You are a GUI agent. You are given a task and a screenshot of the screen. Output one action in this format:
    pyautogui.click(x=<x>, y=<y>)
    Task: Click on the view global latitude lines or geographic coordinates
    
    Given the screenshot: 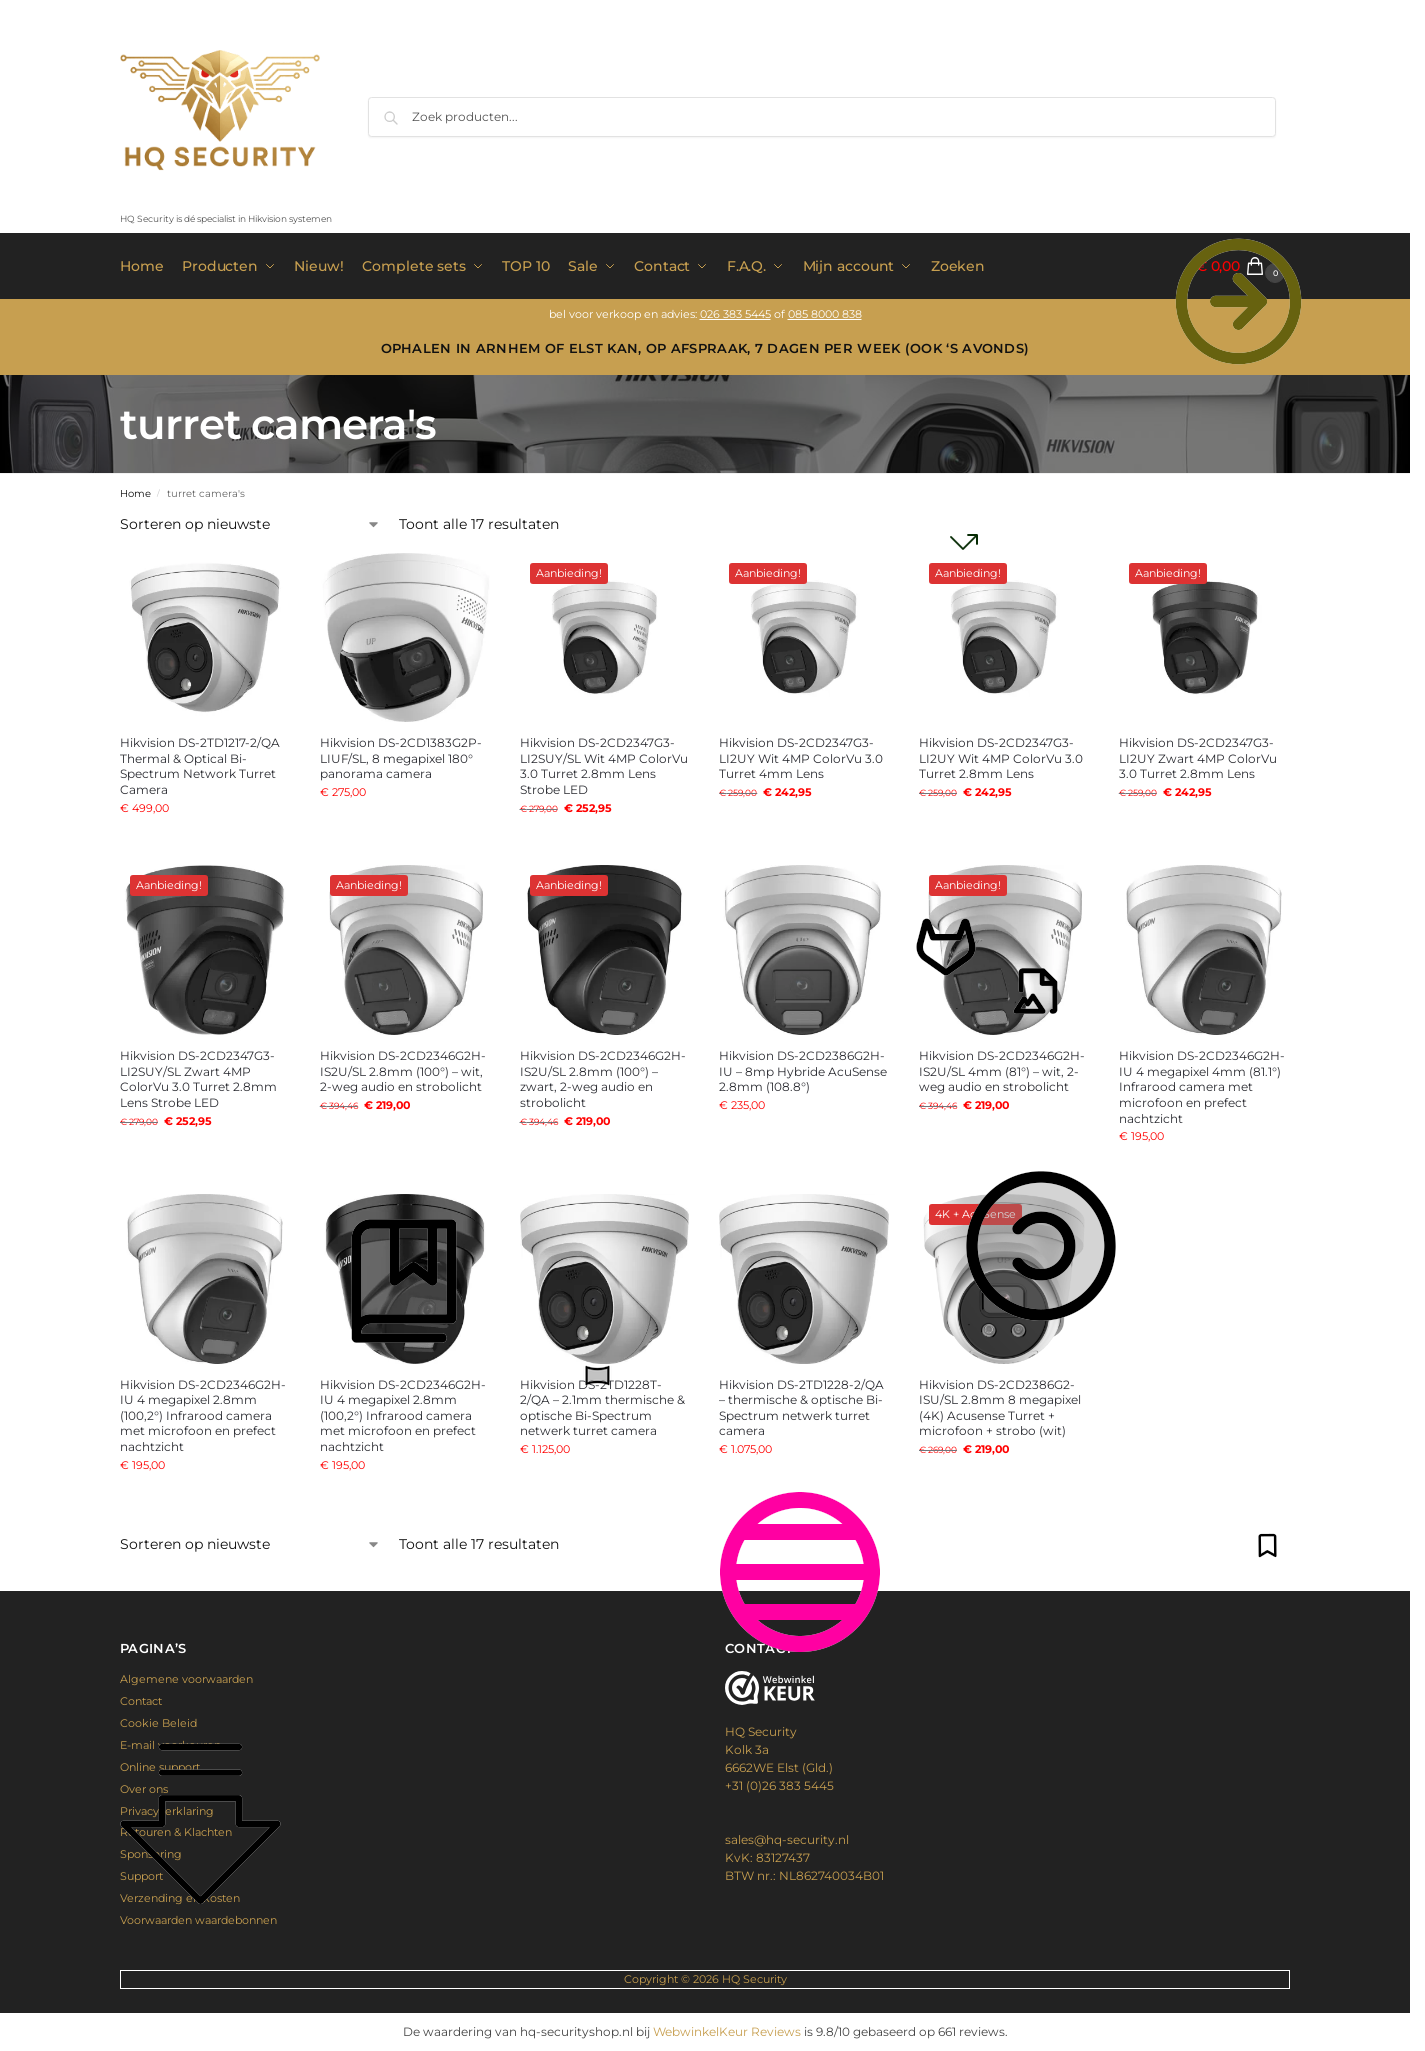 What is the action you would take?
    pyautogui.click(x=800, y=1572)
    